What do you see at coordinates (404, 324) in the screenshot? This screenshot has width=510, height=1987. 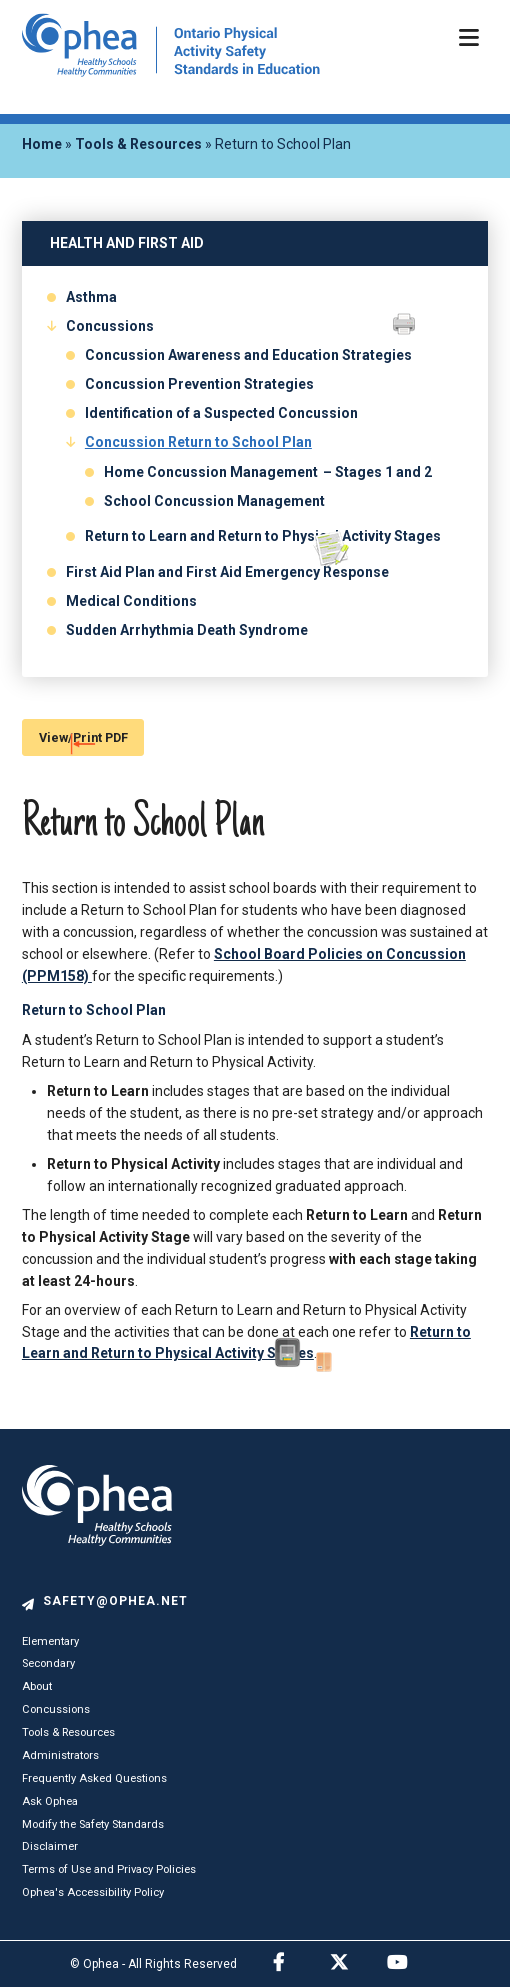 I see `print the current document` at bounding box center [404, 324].